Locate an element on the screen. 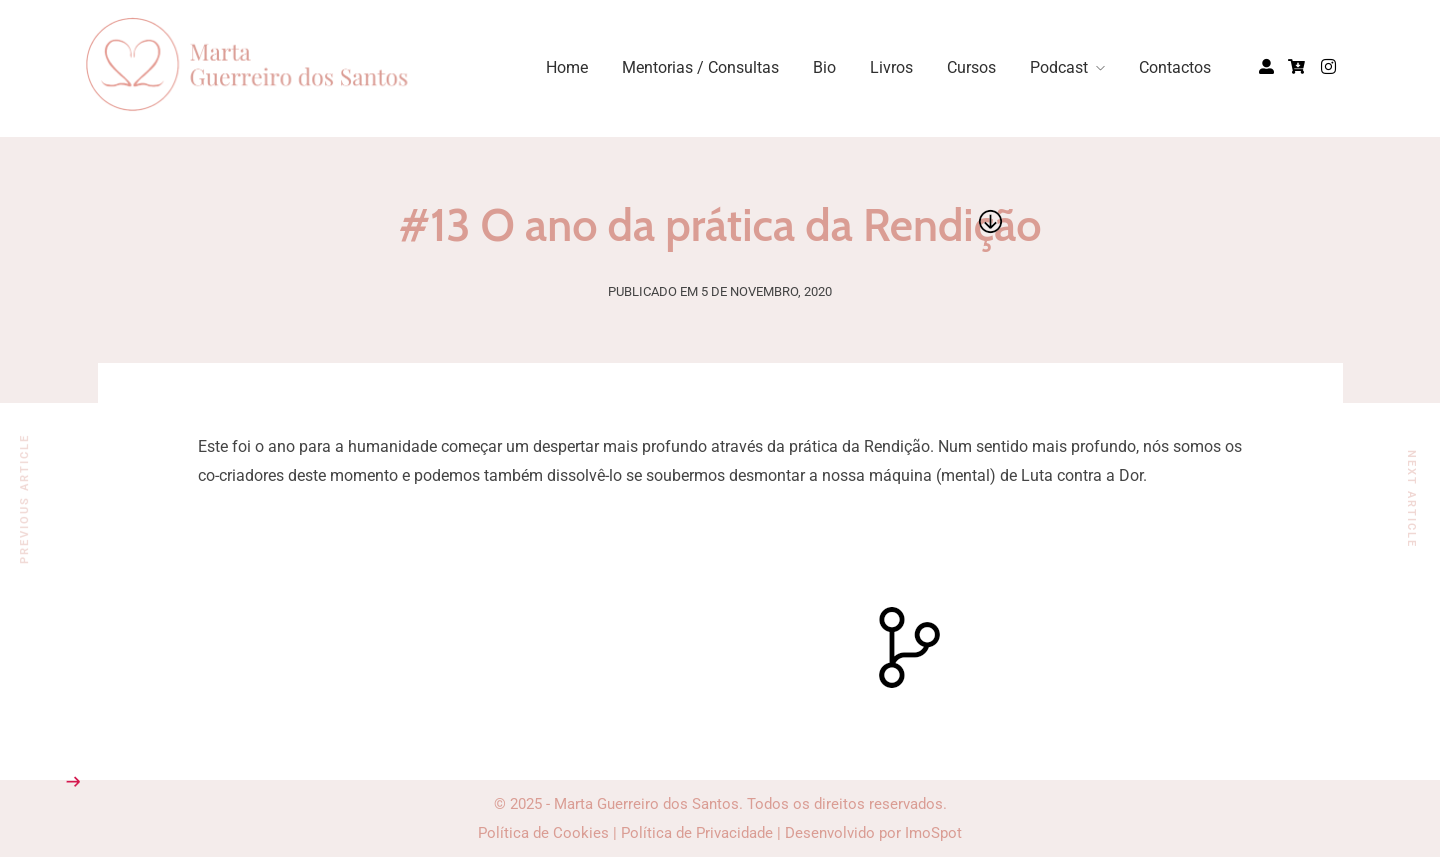  navigate to the next item is located at coordinates (74, 782).